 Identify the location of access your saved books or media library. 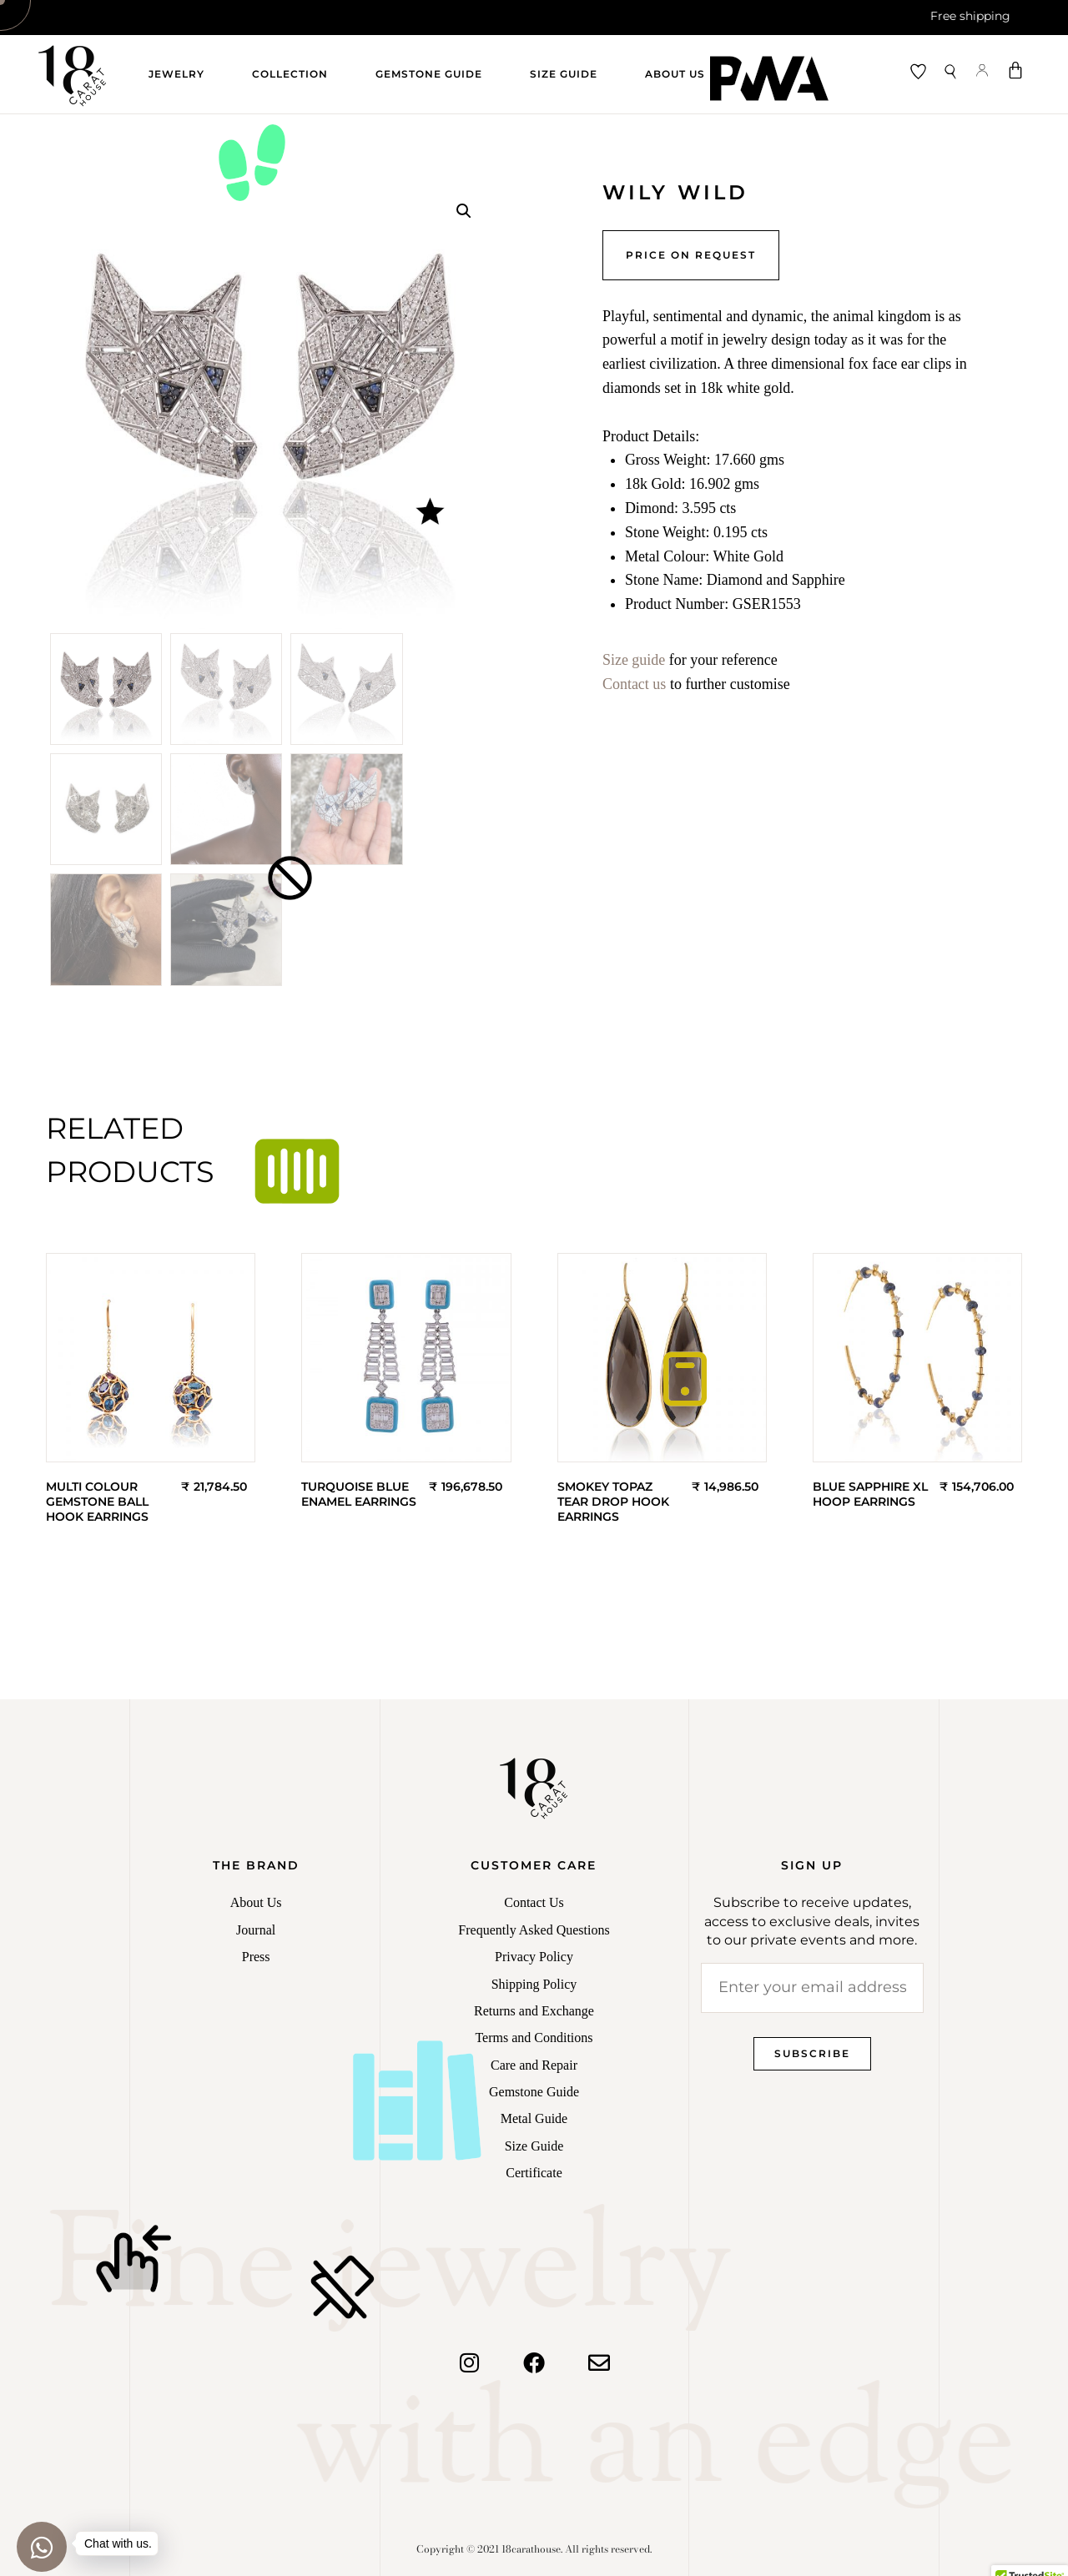
(417, 2101).